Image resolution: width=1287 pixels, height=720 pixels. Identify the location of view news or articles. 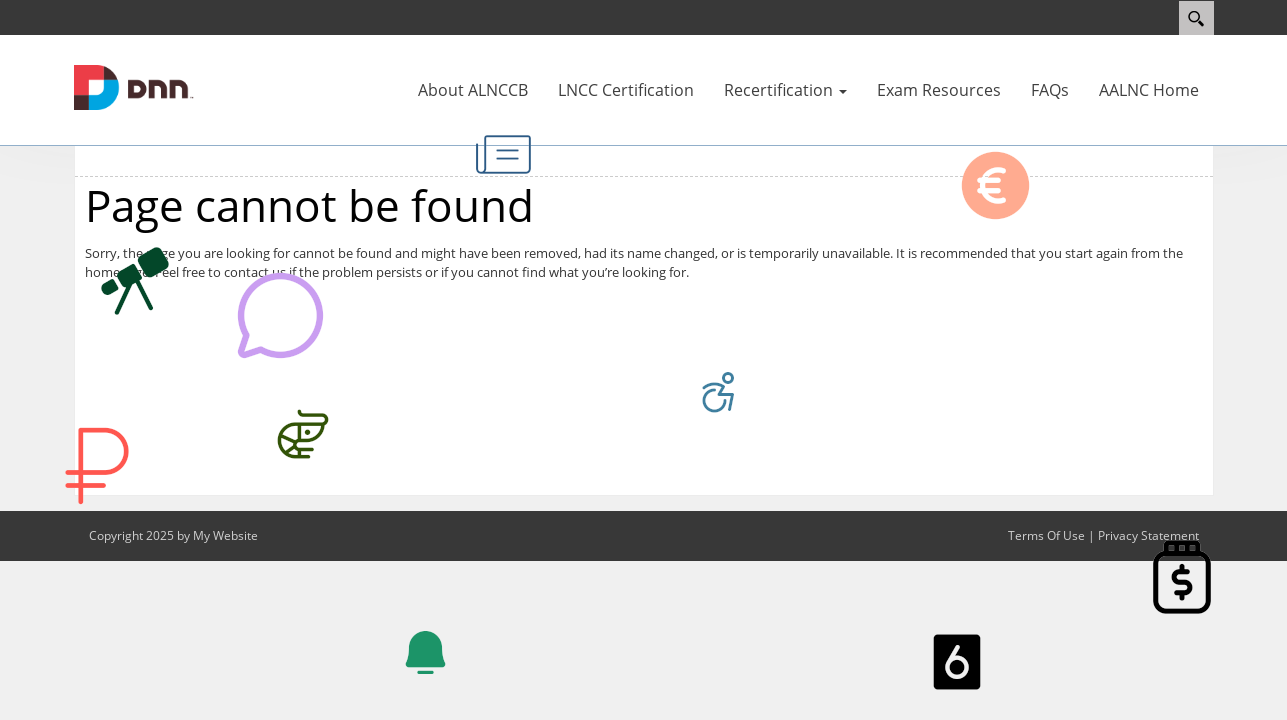
(505, 154).